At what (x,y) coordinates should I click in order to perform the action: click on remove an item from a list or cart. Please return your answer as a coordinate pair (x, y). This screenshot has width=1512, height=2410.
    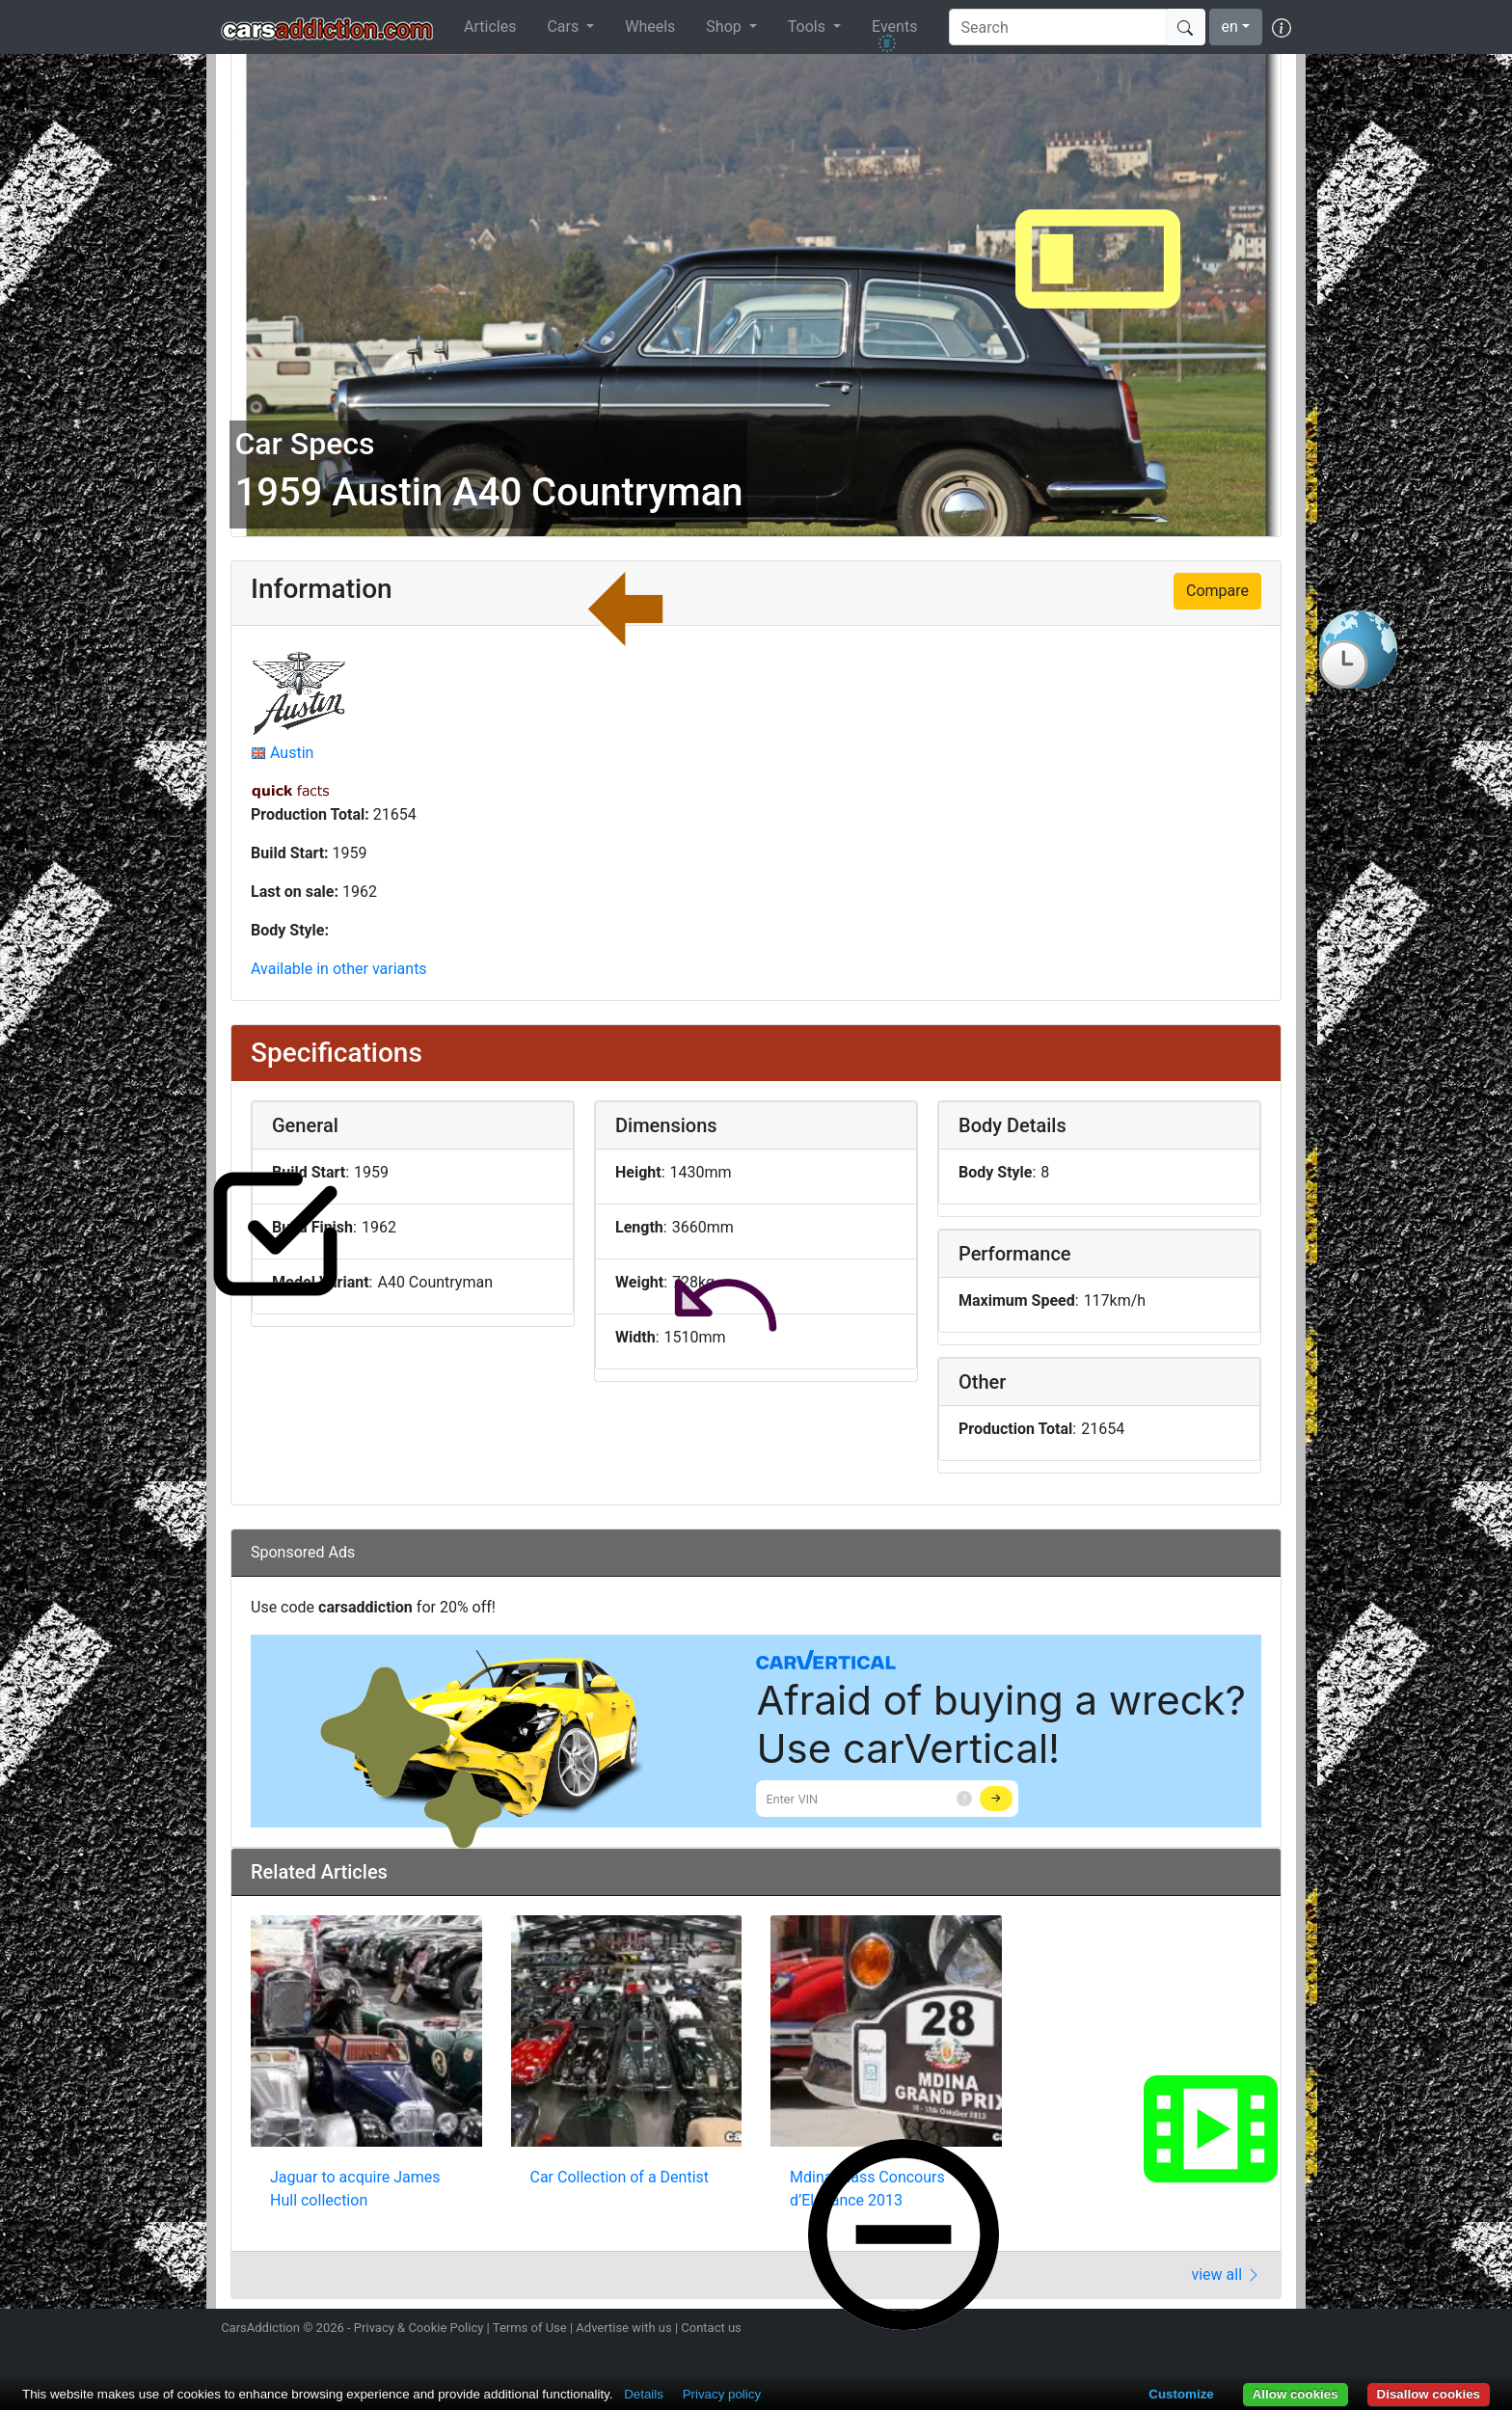
    Looking at the image, I should click on (904, 2234).